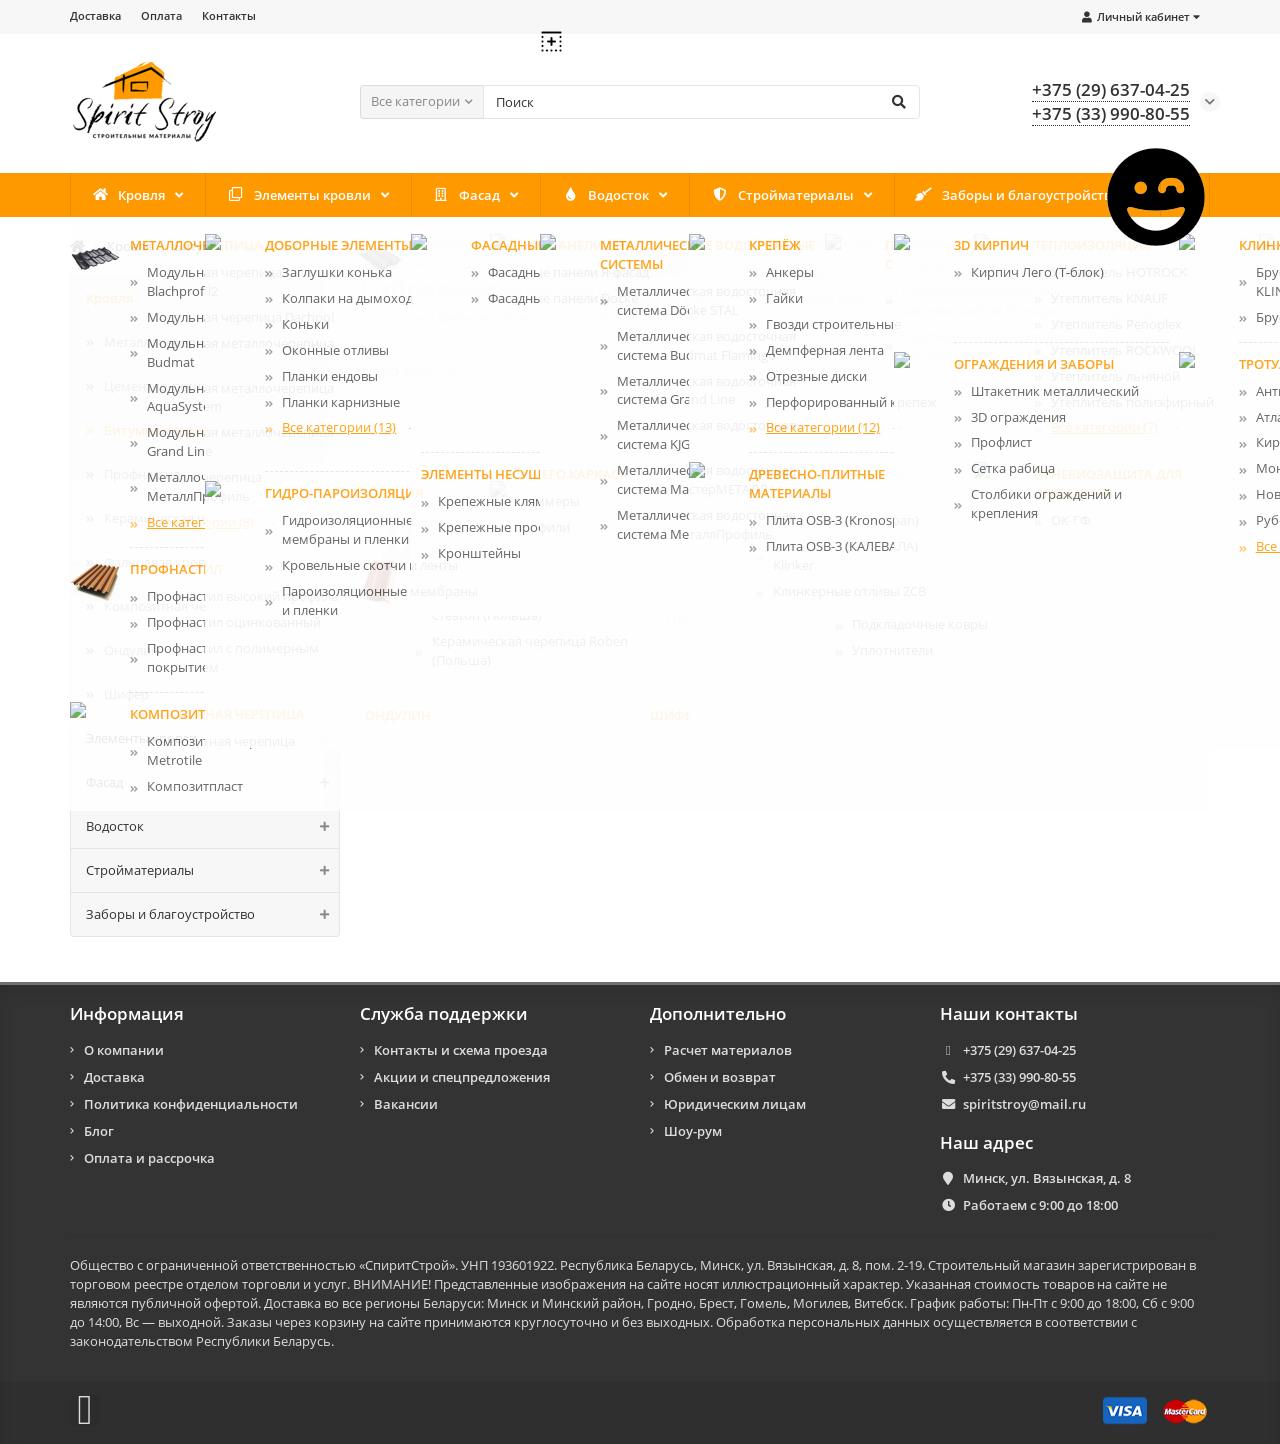  Describe the element at coordinates (1156, 197) in the screenshot. I see `add a playful or flirty reaction to a message` at that location.